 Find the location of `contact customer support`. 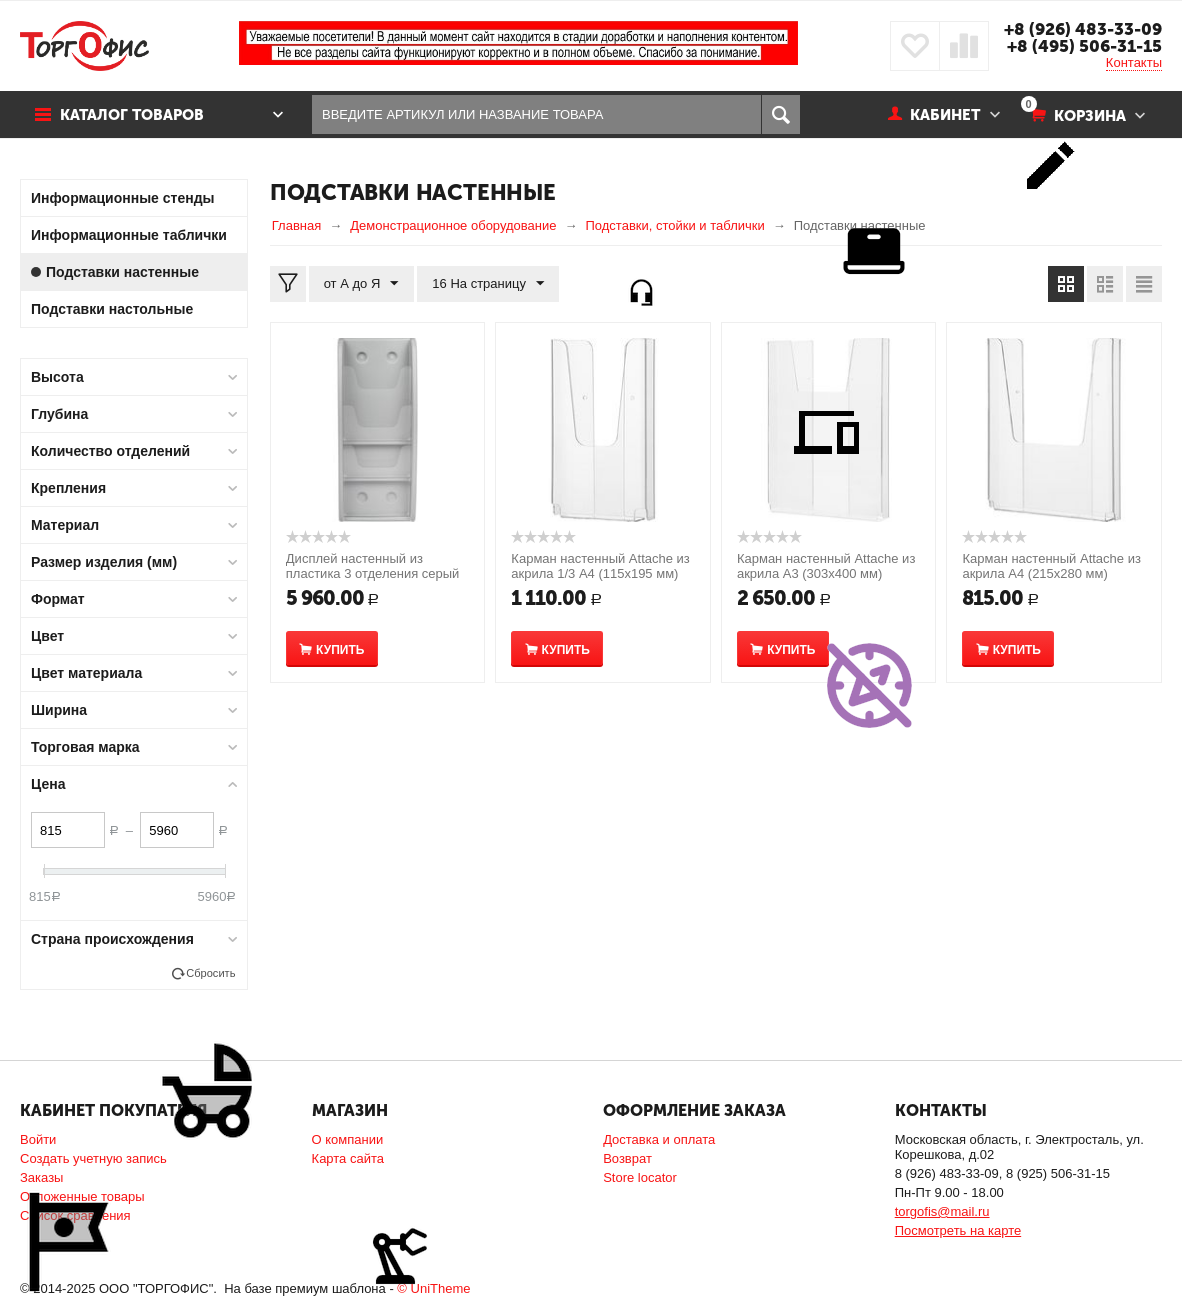

contact customer support is located at coordinates (641, 292).